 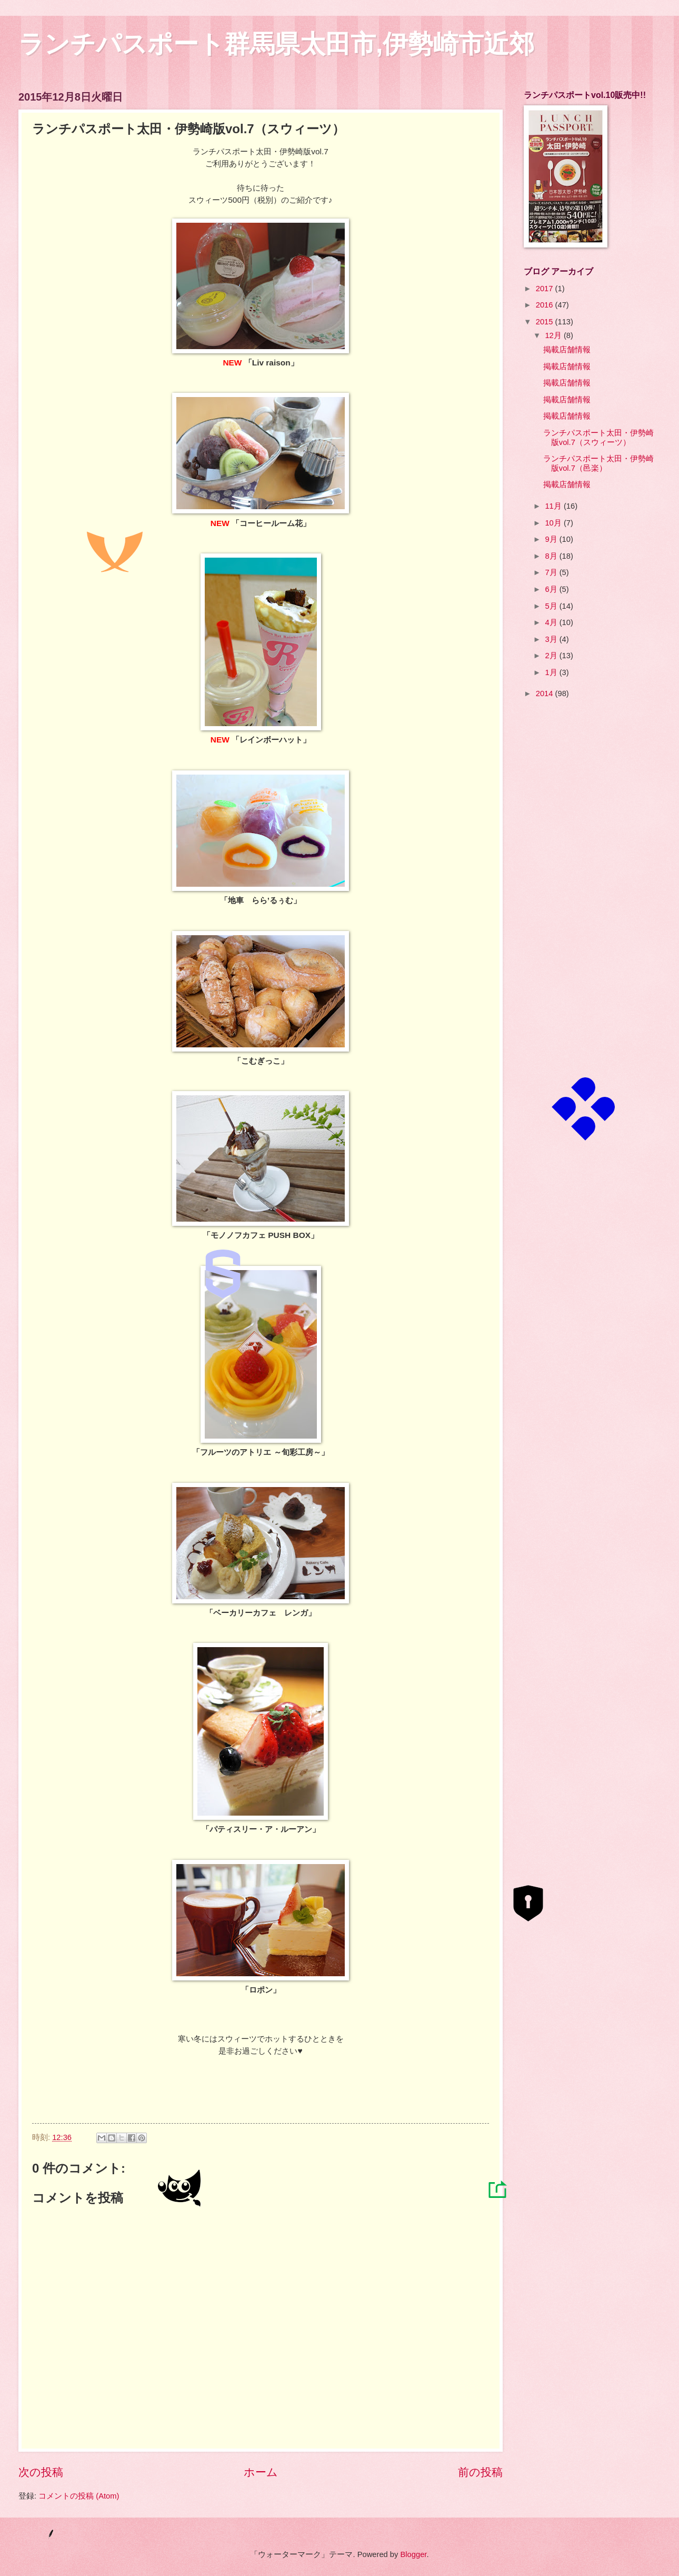 What do you see at coordinates (583, 1109) in the screenshot?
I see `bentobox company logo` at bounding box center [583, 1109].